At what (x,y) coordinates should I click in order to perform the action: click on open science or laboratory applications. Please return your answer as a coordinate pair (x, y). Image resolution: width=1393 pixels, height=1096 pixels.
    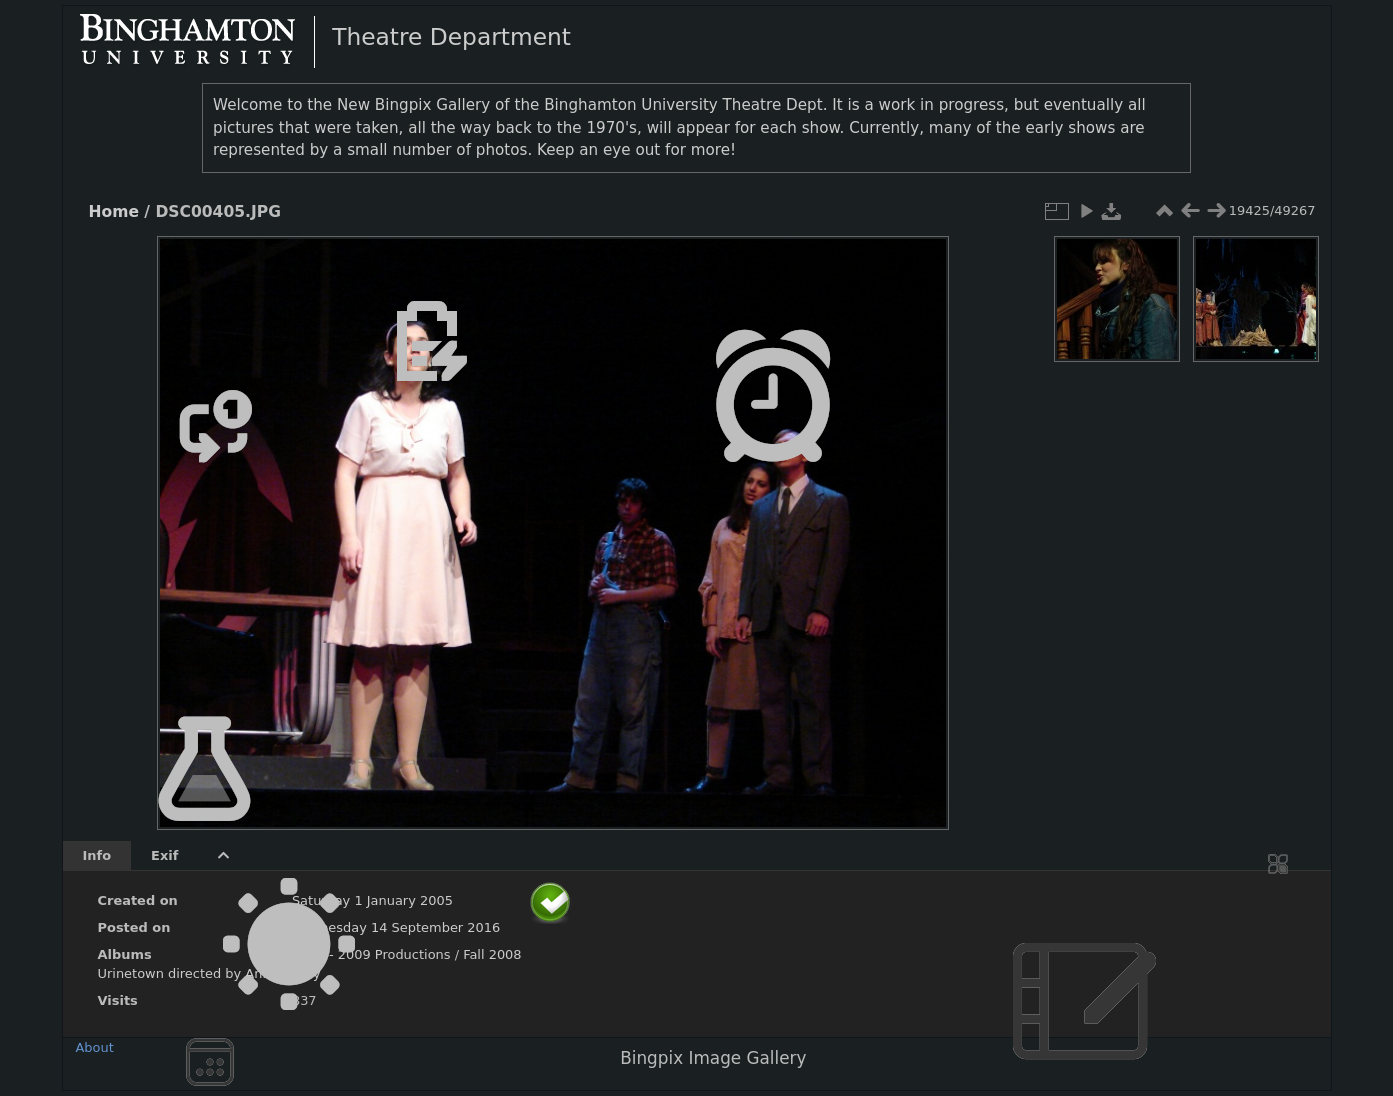
    Looking at the image, I should click on (204, 768).